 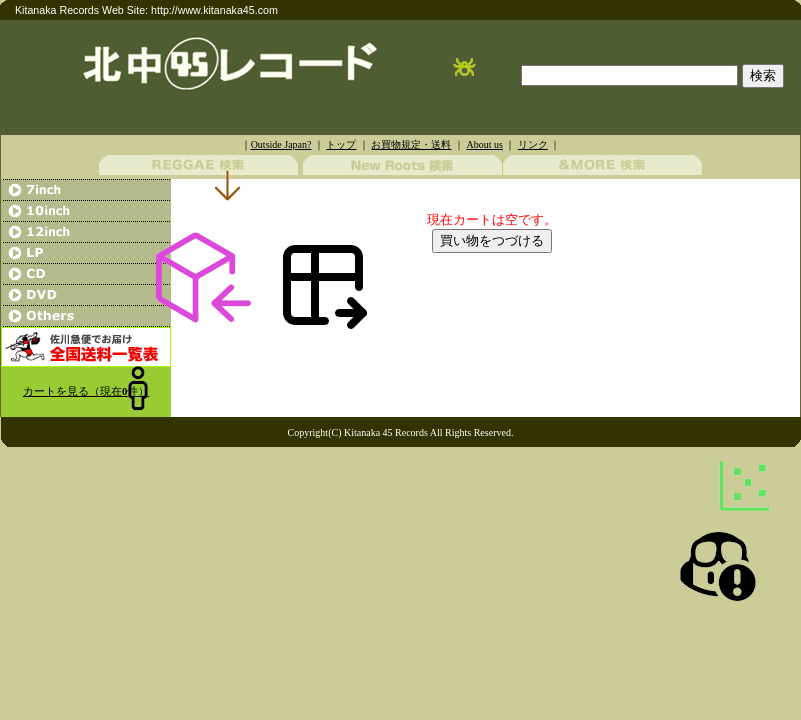 I want to click on export table data to external file, so click(x=323, y=285).